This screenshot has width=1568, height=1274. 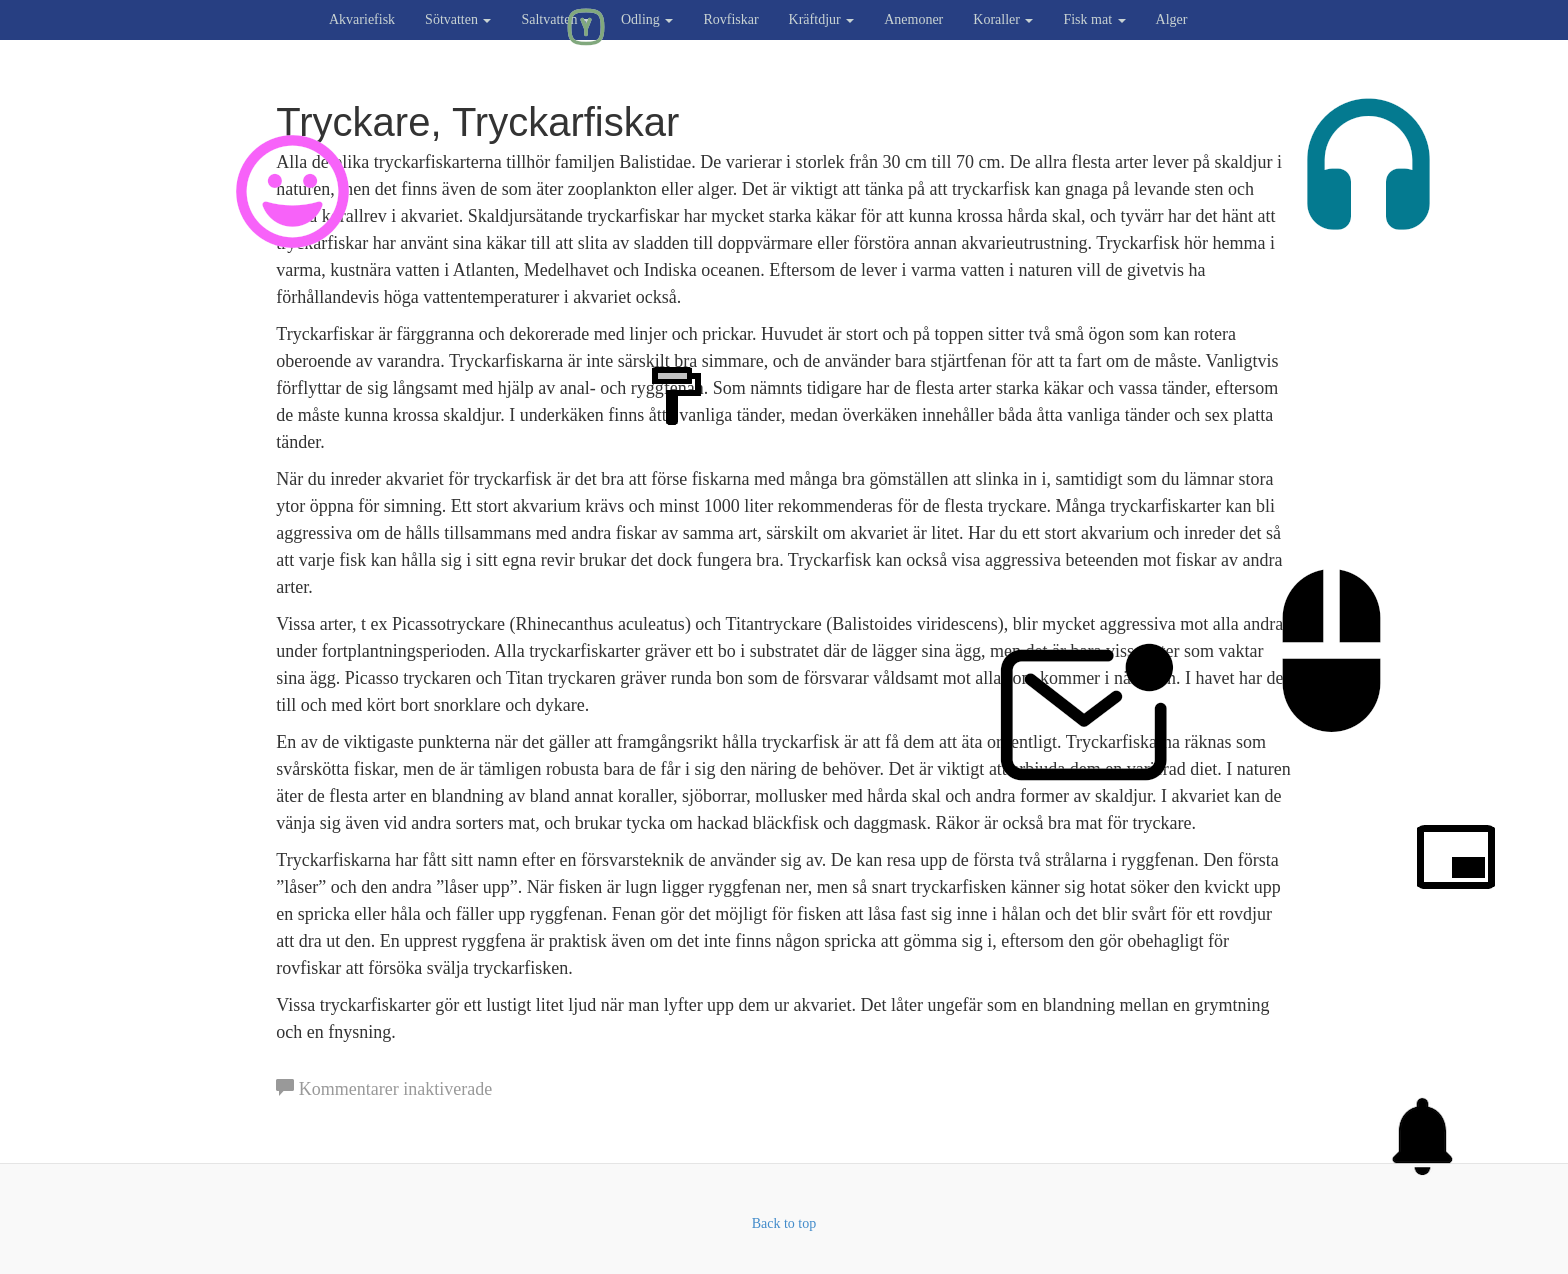 I want to click on access audio or music player, so click(x=1368, y=168).